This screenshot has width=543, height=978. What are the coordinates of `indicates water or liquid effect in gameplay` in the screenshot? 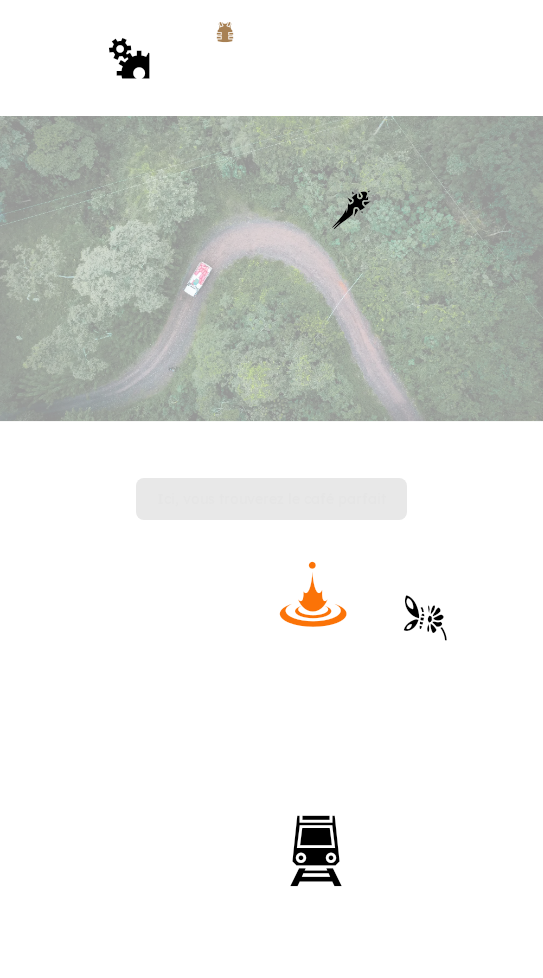 It's located at (313, 595).